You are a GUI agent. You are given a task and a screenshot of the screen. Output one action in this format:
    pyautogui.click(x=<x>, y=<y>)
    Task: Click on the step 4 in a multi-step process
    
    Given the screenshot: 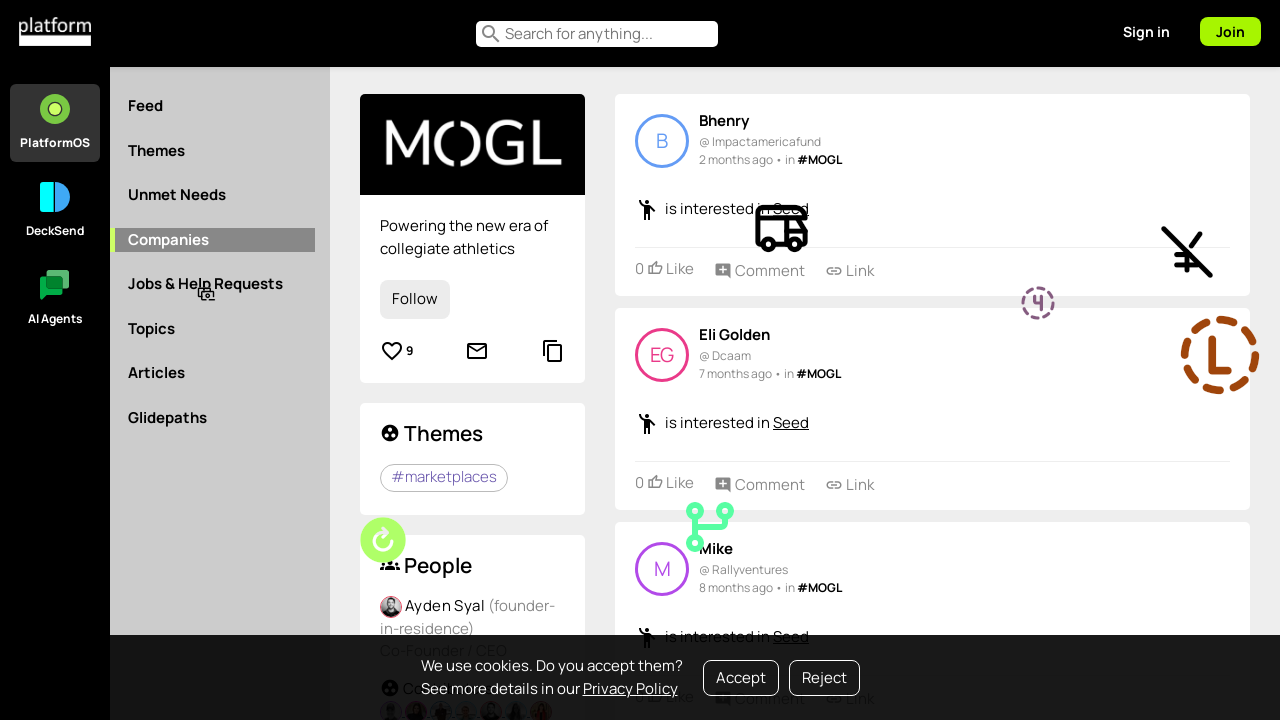 What is the action you would take?
    pyautogui.click(x=1038, y=303)
    